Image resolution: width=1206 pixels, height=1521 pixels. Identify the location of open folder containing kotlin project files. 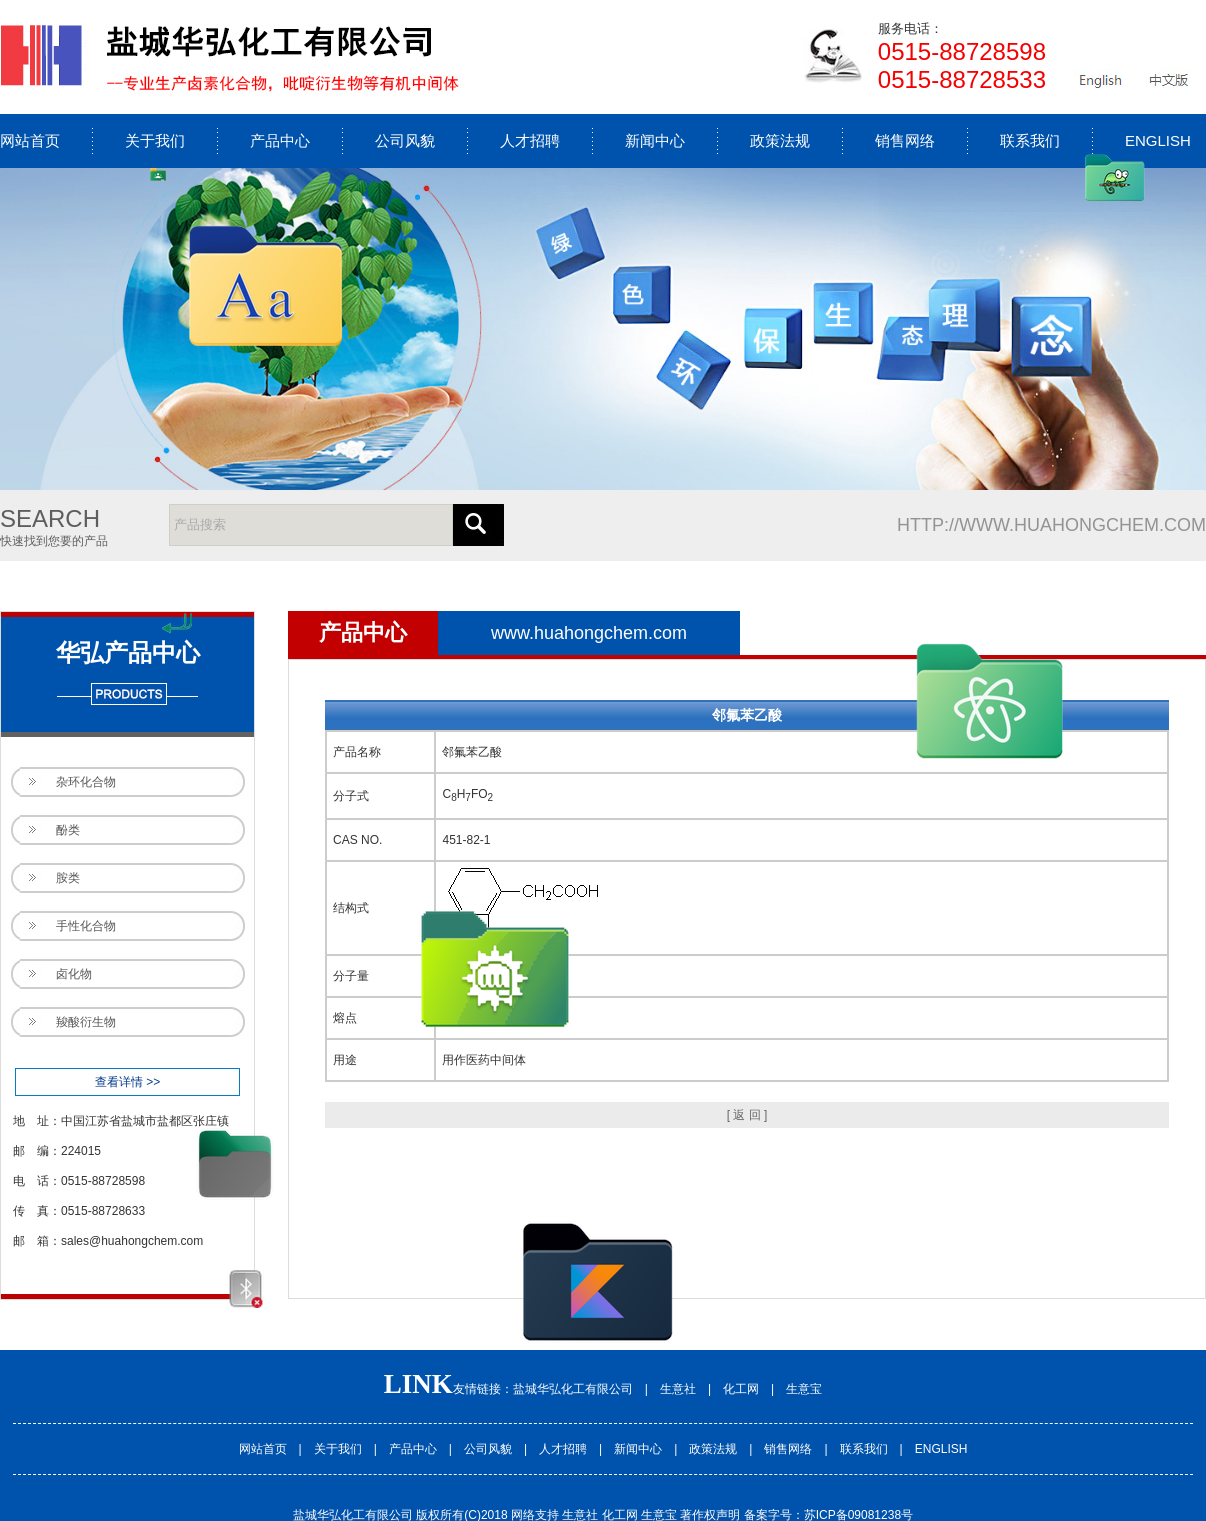
(597, 1286).